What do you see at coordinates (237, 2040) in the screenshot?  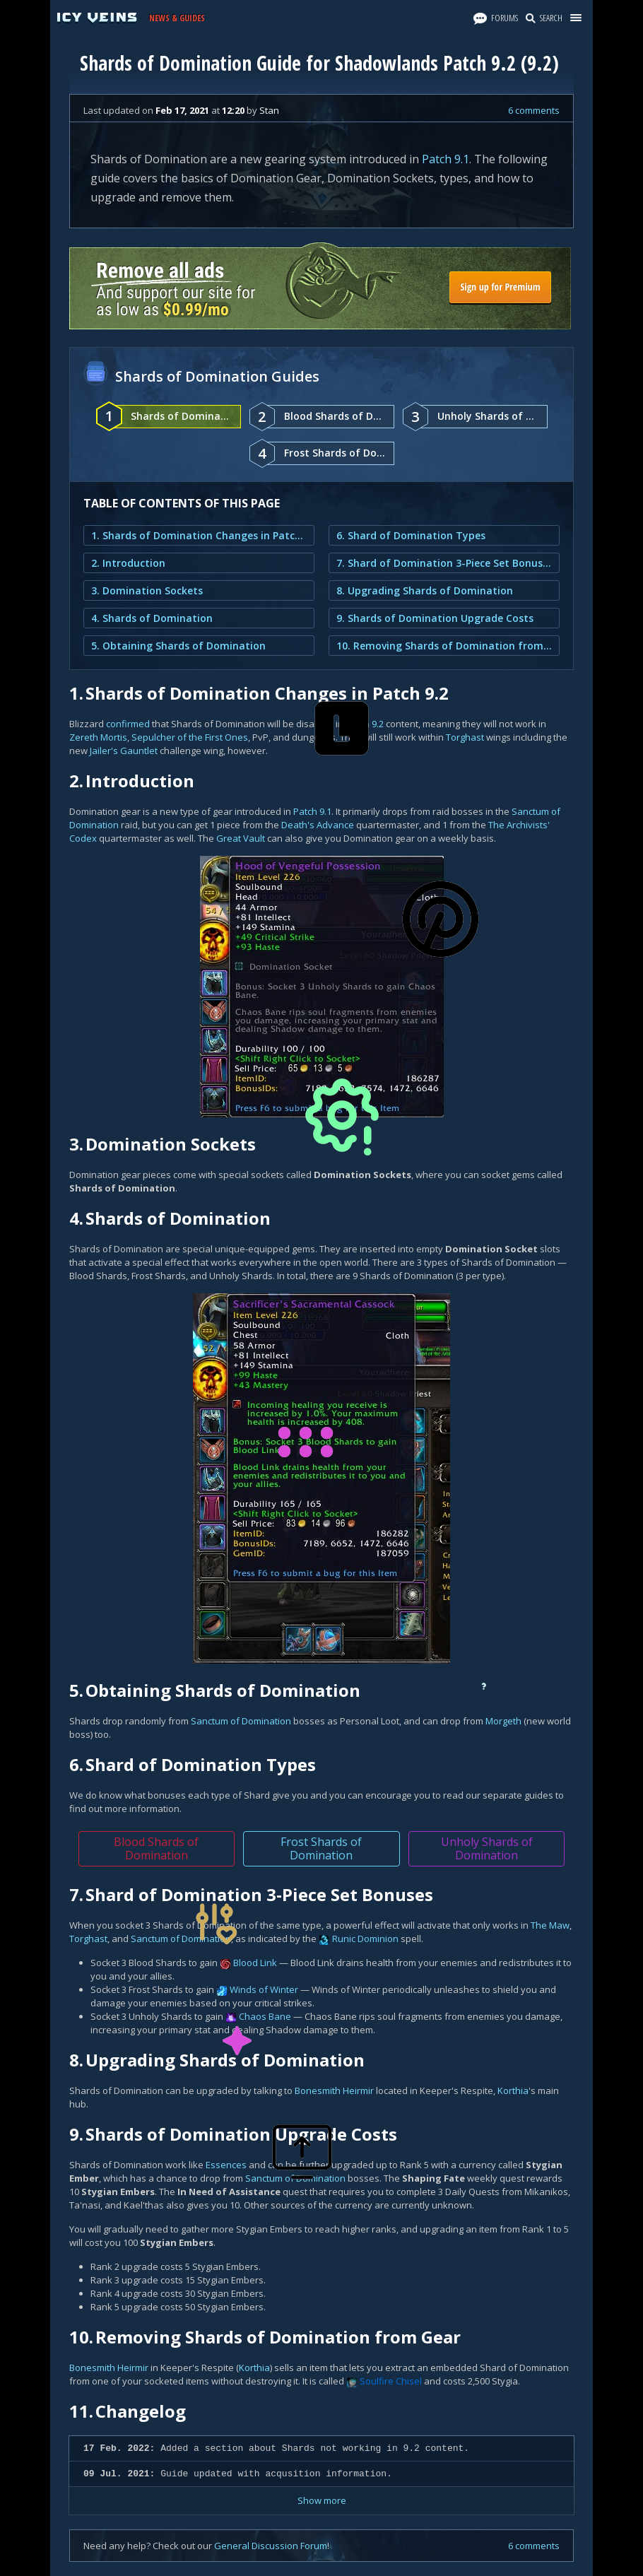 I see `indicates a special or featured item` at bounding box center [237, 2040].